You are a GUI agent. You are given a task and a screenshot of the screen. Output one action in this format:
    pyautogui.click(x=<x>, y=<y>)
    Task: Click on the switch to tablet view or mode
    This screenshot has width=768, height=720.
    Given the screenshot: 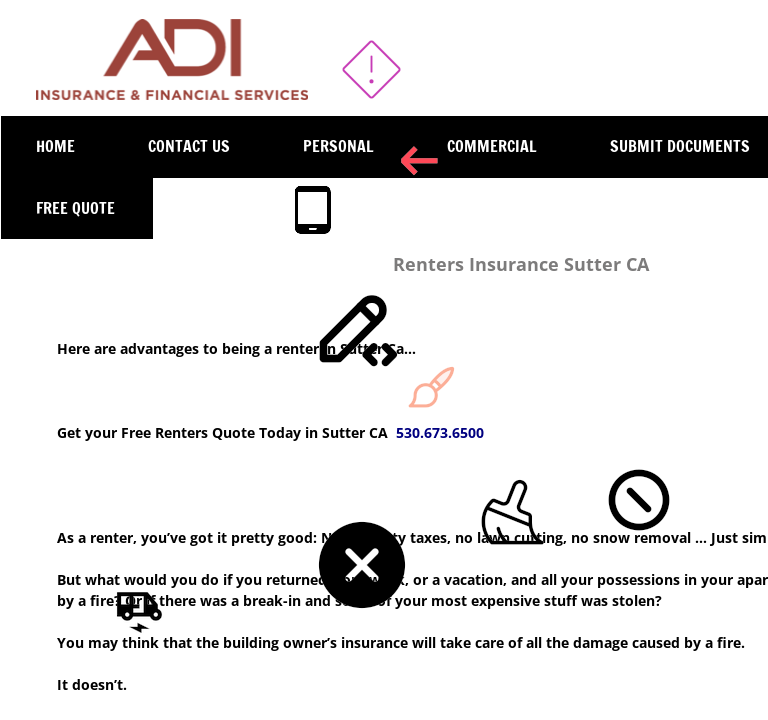 What is the action you would take?
    pyautogui.click(x=313, y=210)
    